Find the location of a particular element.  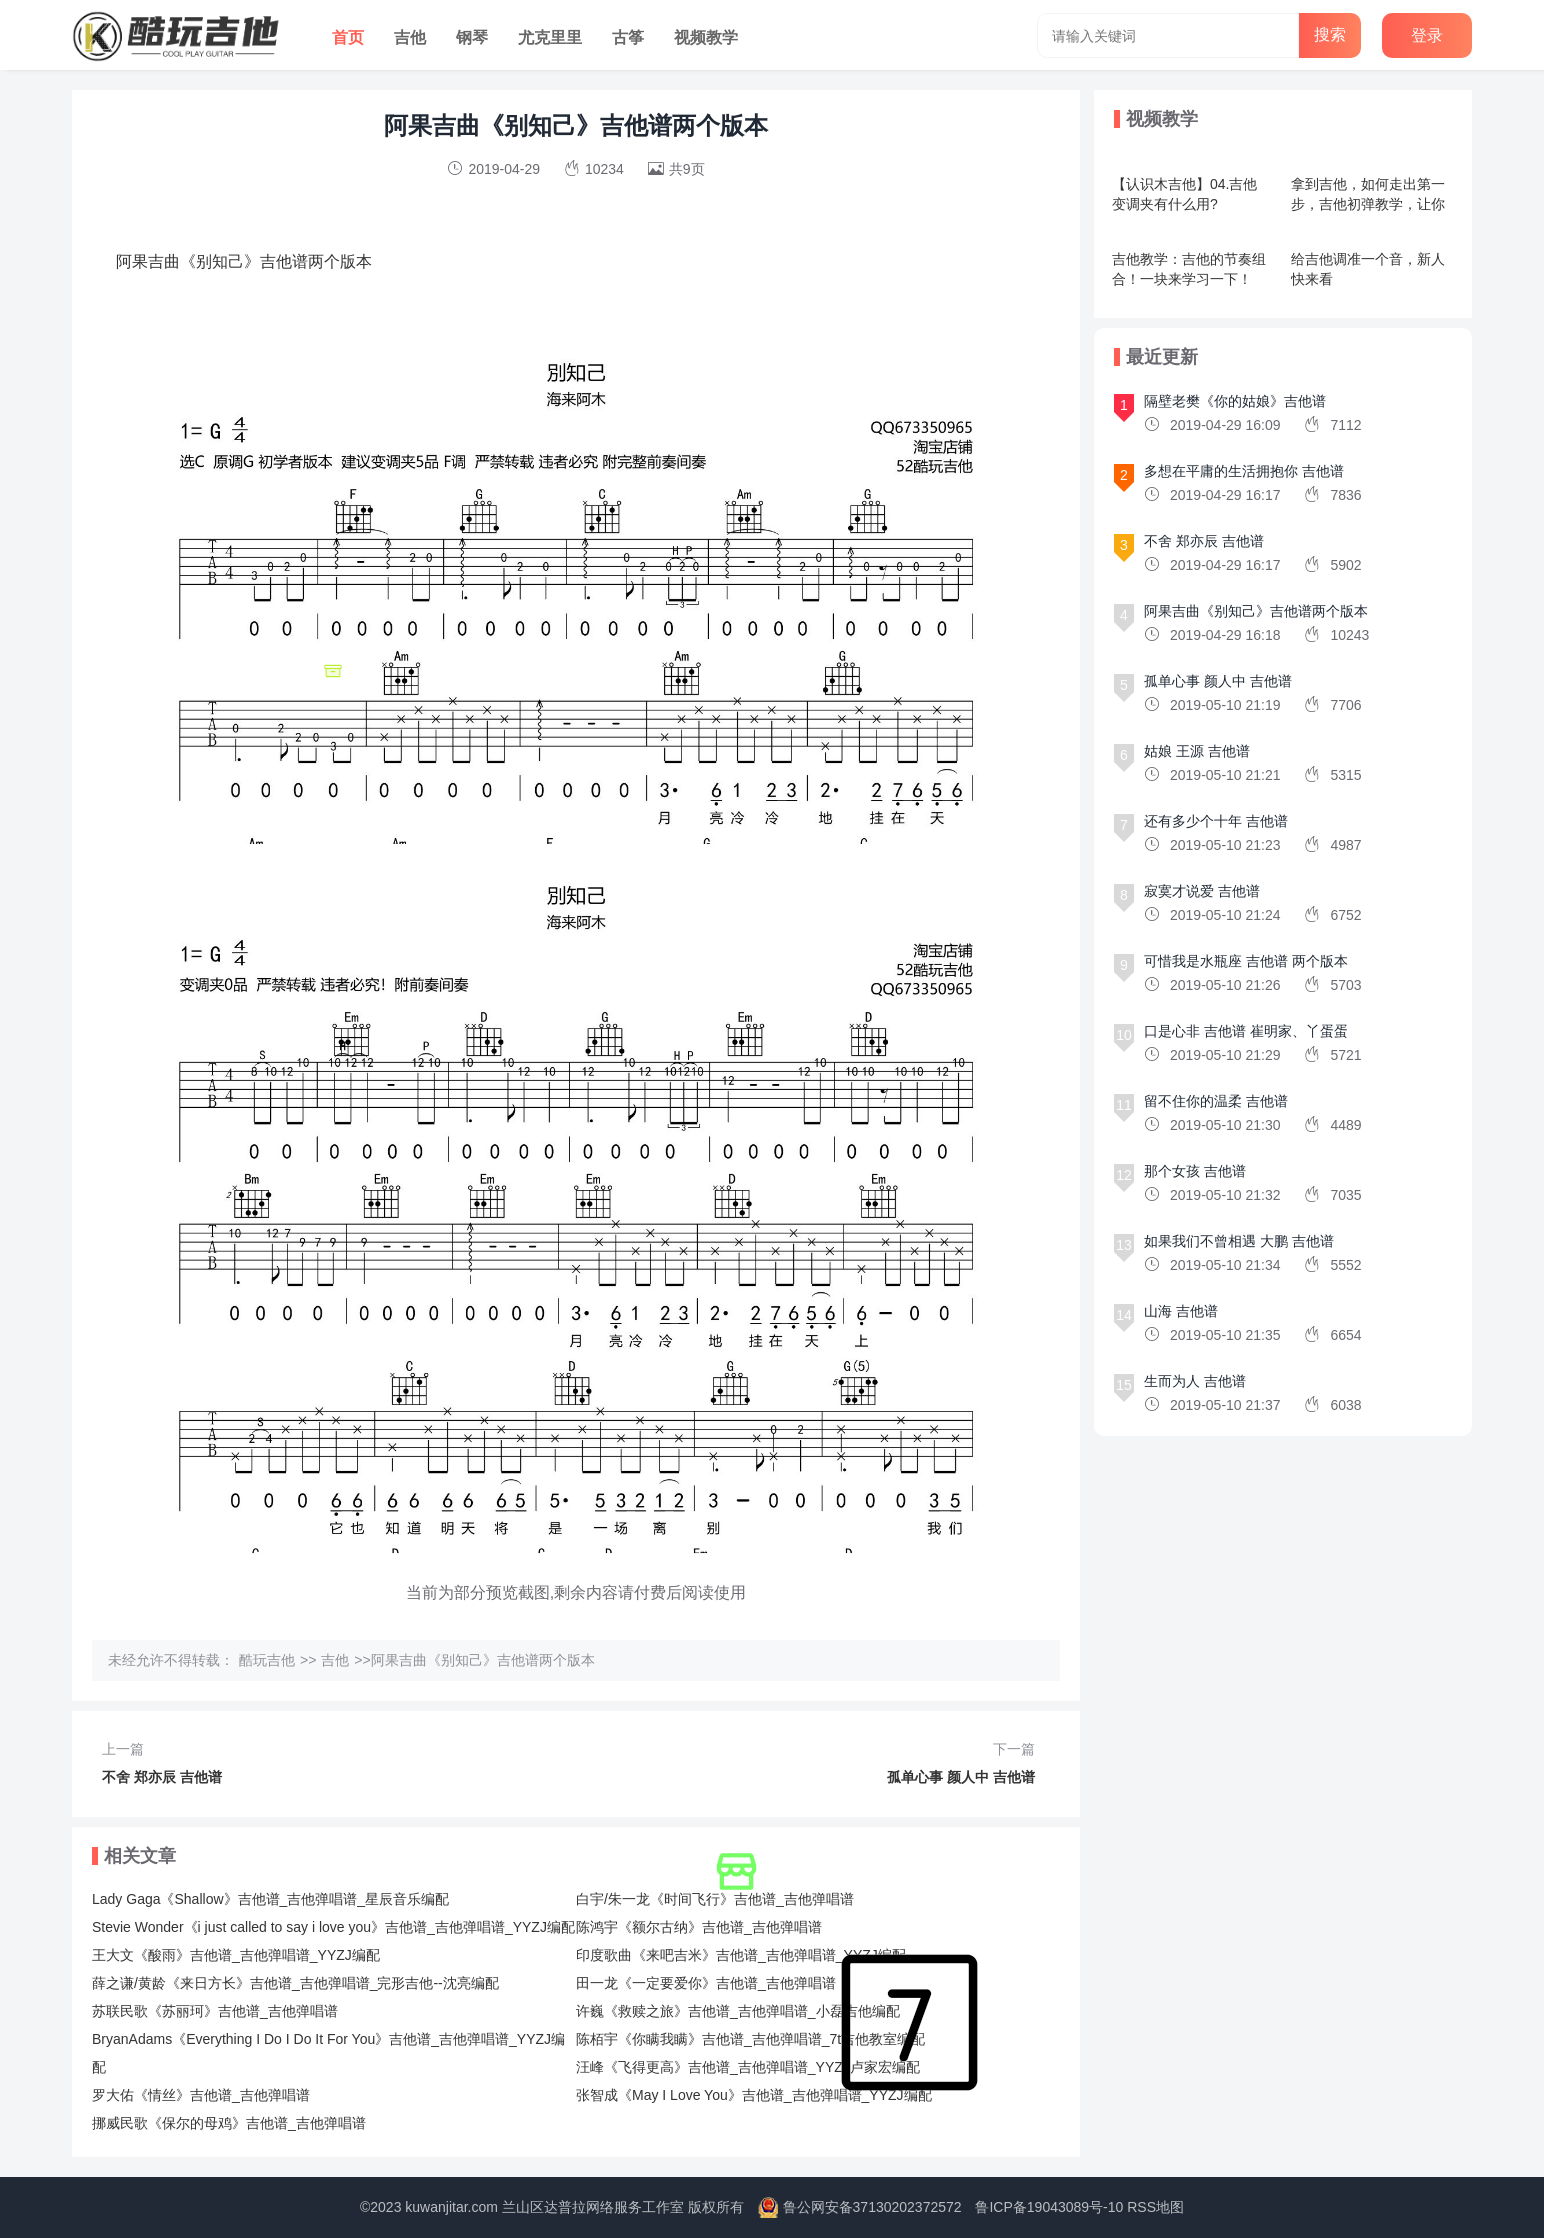

access the online store or marketplace is located at coordinates (736, 1871).